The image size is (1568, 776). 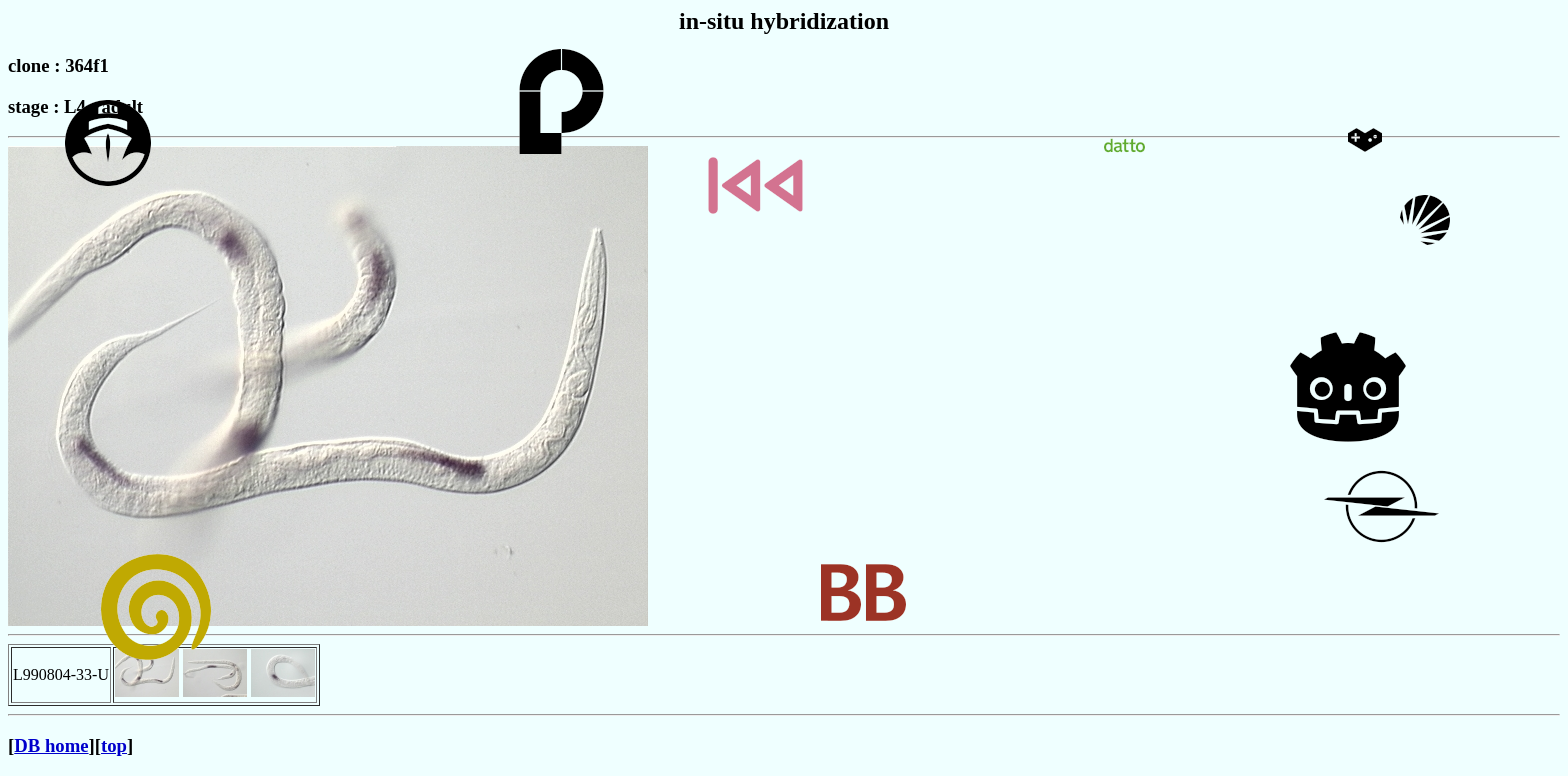 I want to click on opel brand logo, so click(x=1381, y=506).